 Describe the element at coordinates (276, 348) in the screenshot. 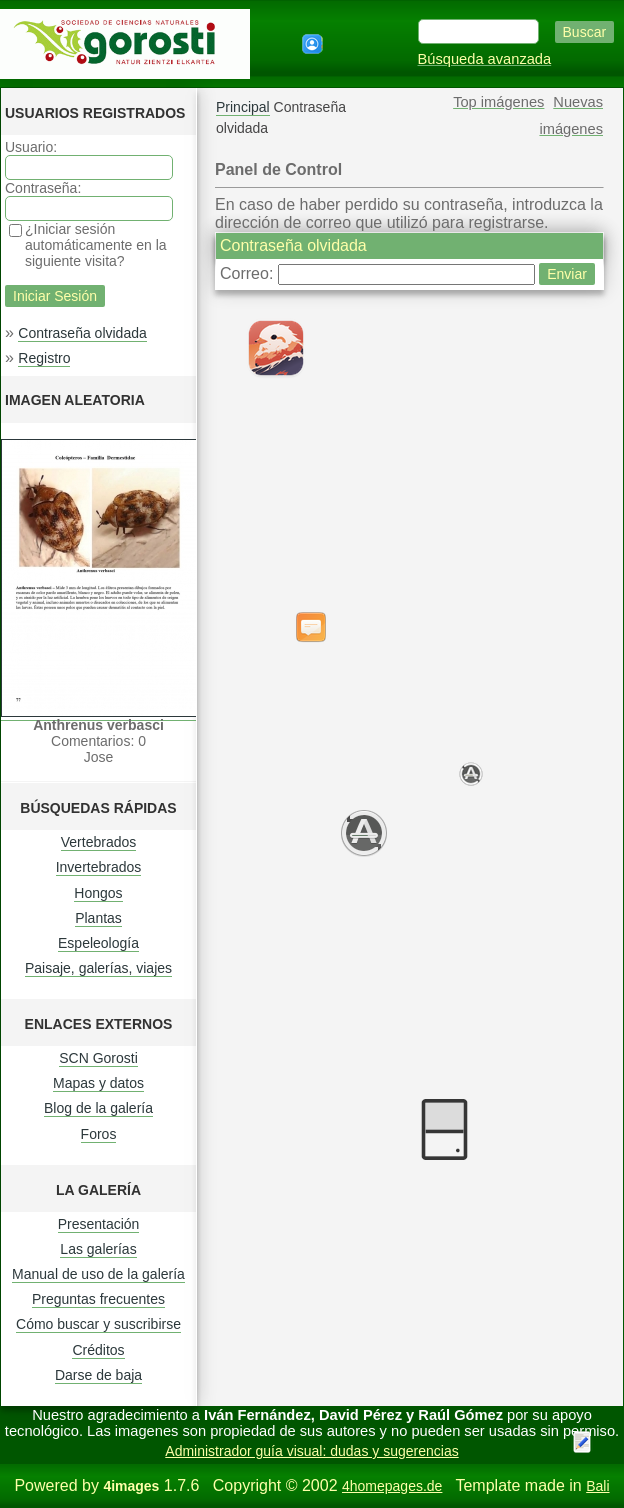

I see `open halloy IRC client` at that location.